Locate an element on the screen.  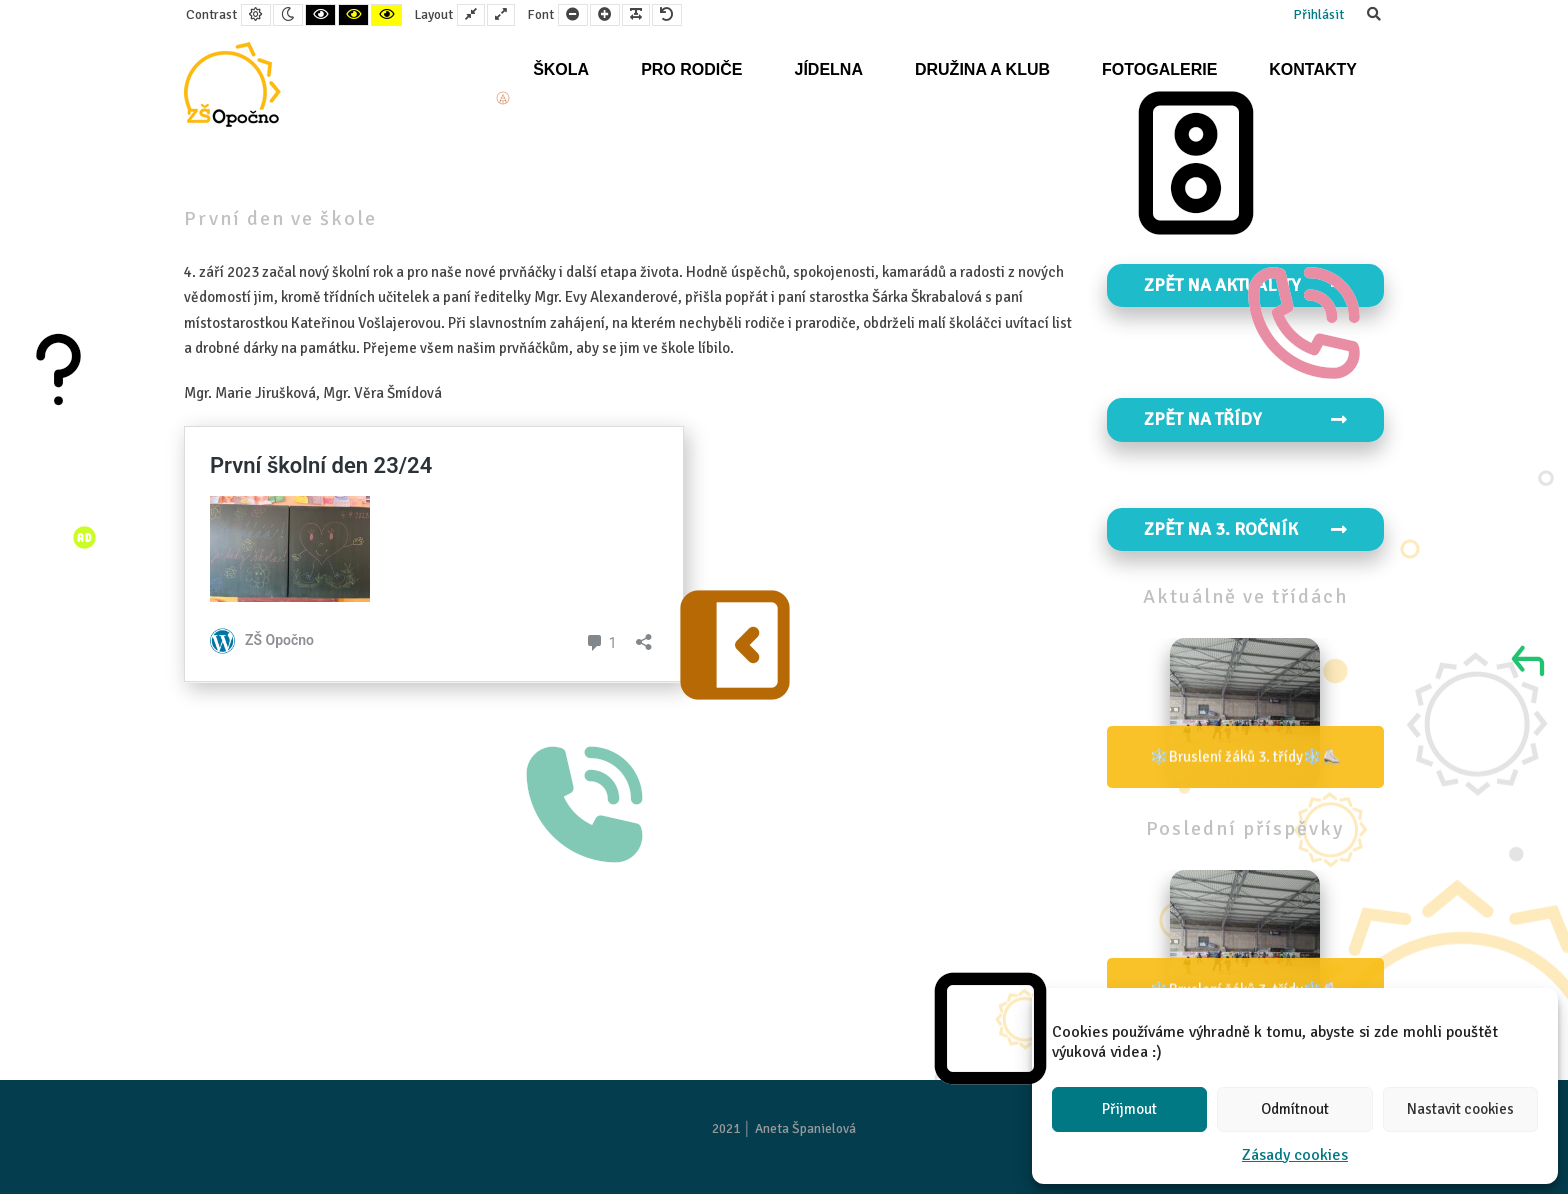
collapse the left sidebar panel is located at coordinates (735, 645).